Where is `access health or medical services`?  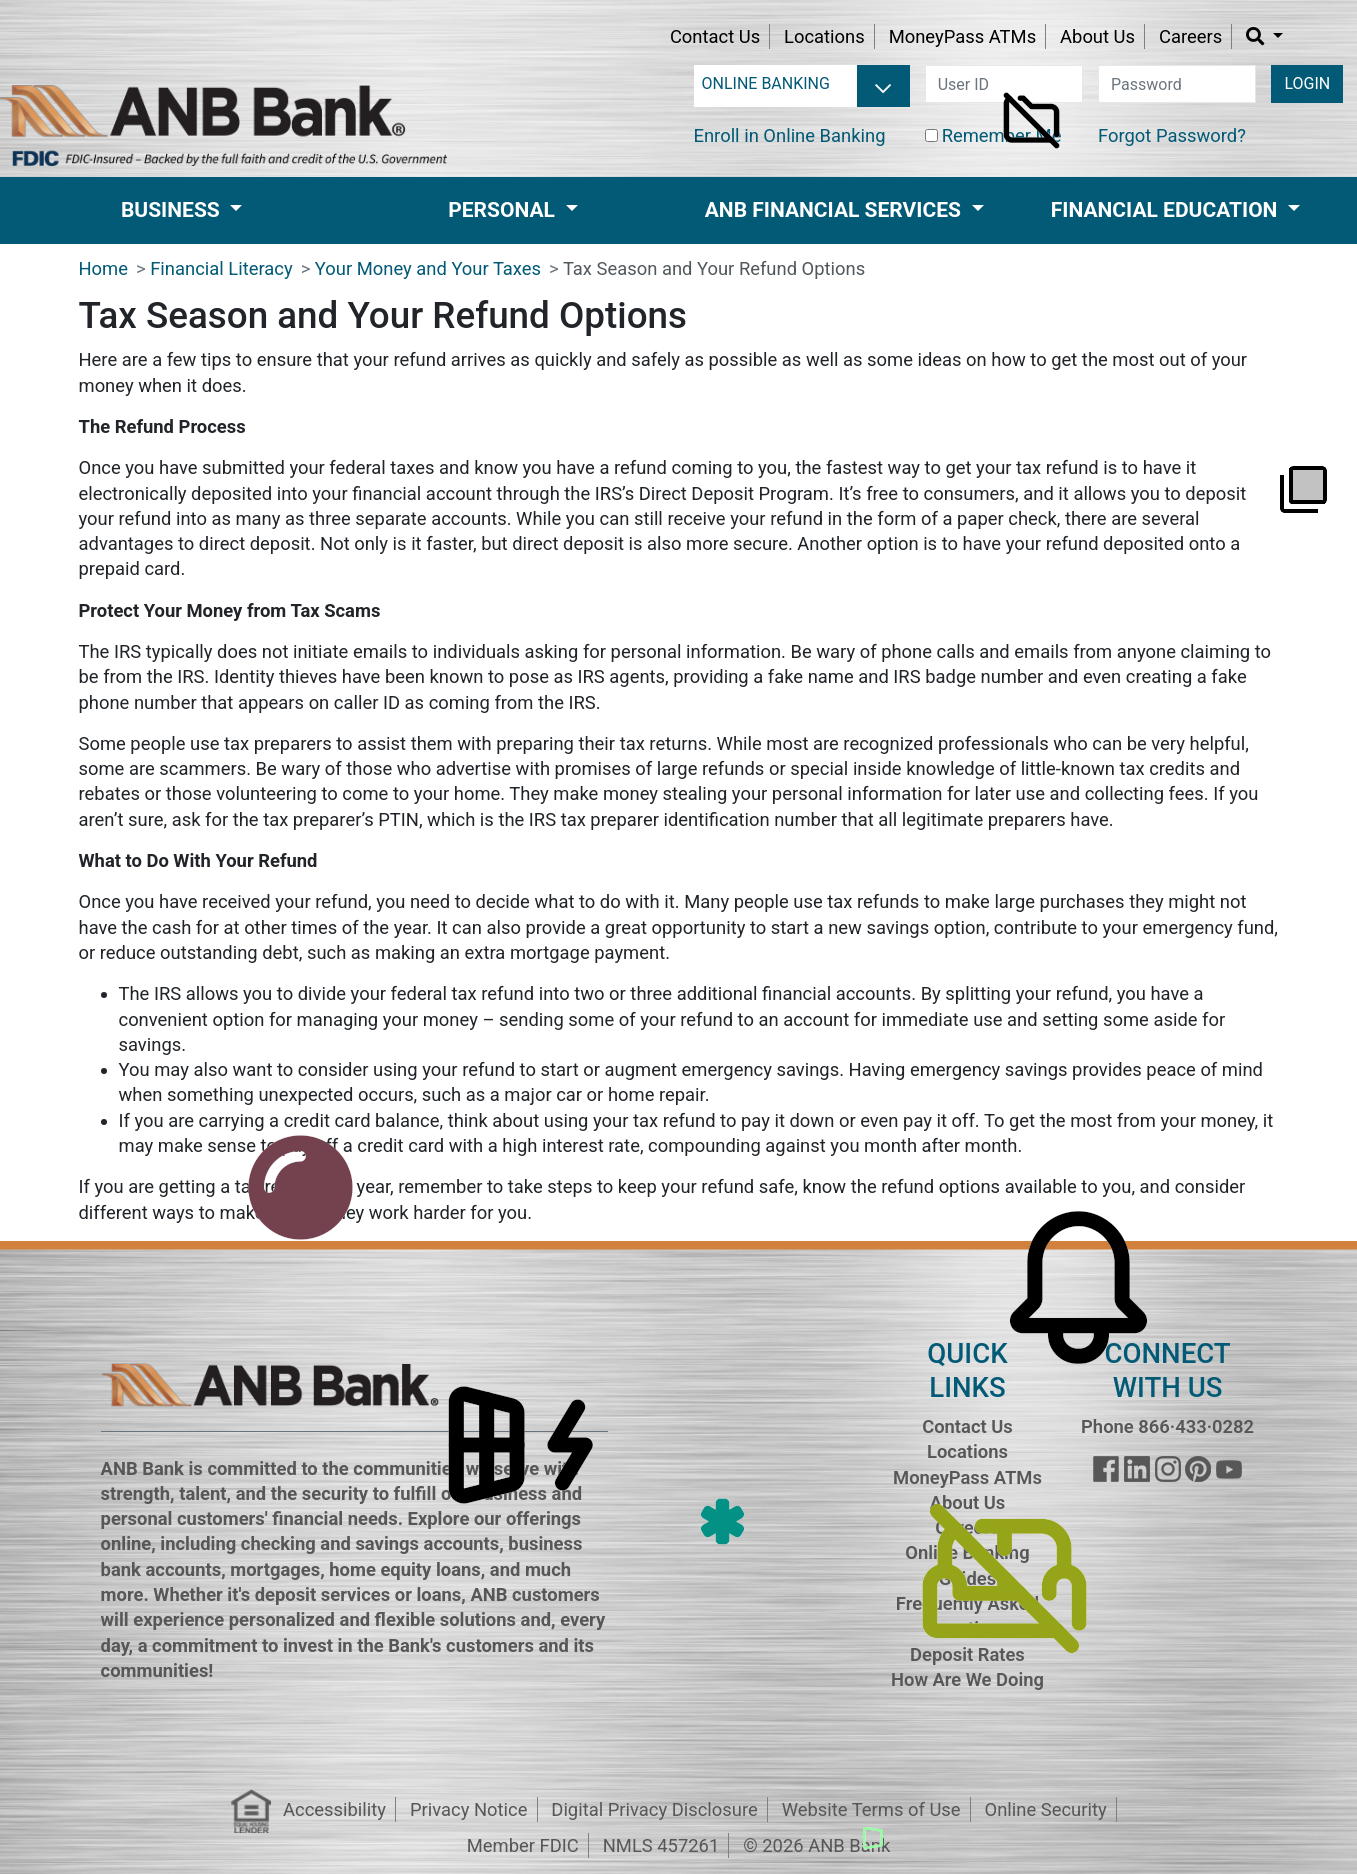
access health or medical services is located at coordinates (722, 1521).